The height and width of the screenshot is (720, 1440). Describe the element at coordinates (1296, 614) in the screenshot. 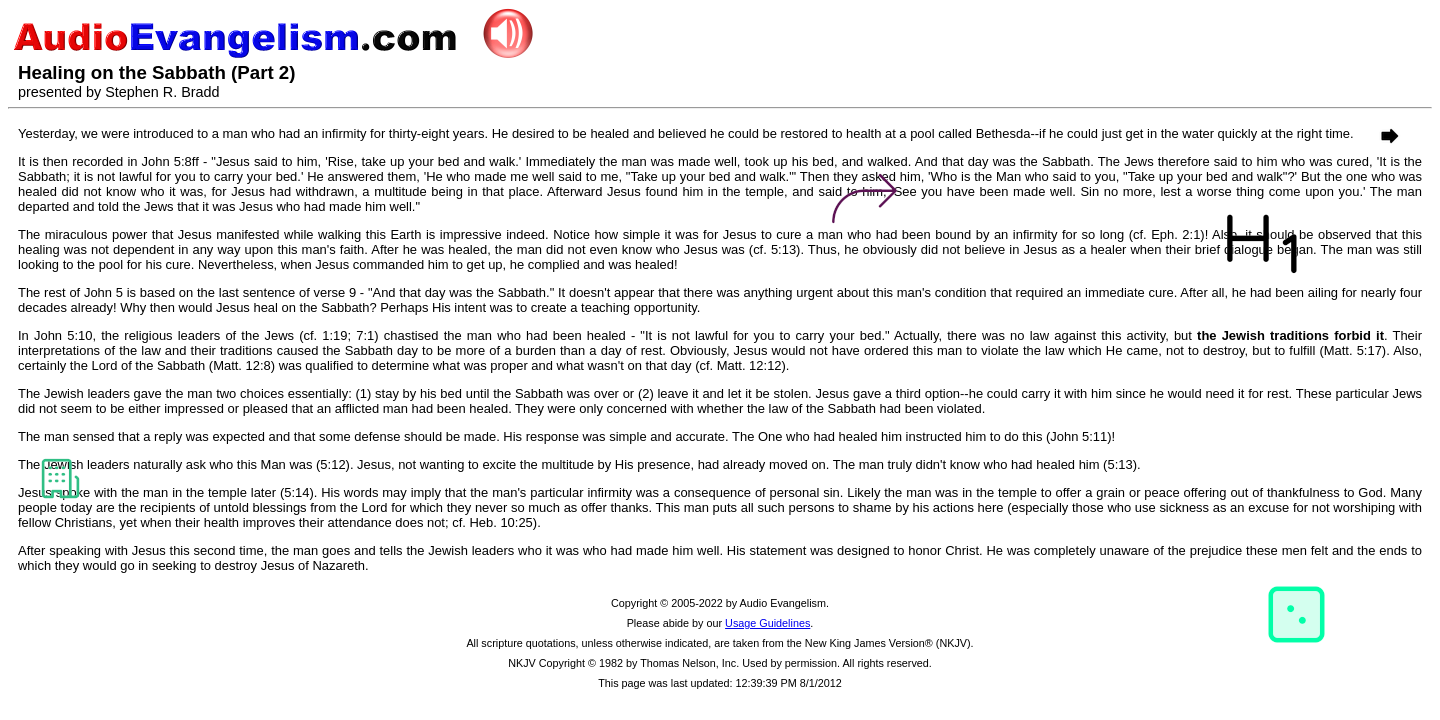

I see `roll the dice in a game` at that location.